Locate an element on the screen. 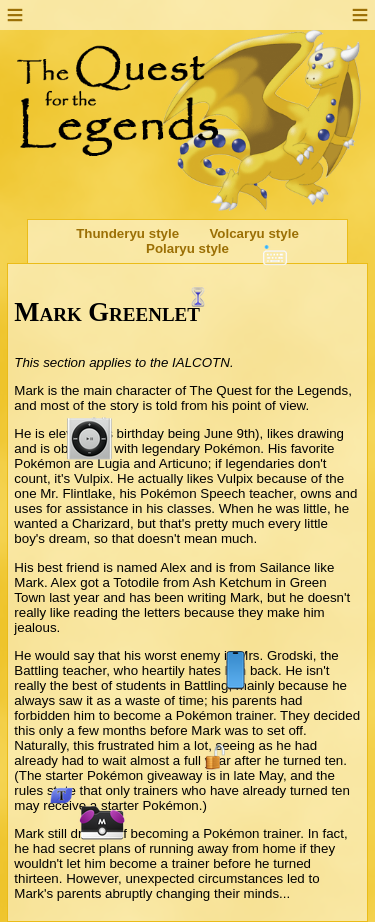 This screenshot has width=375, height=922. view your screen time usage statistics is located at coordinates (198, 297).